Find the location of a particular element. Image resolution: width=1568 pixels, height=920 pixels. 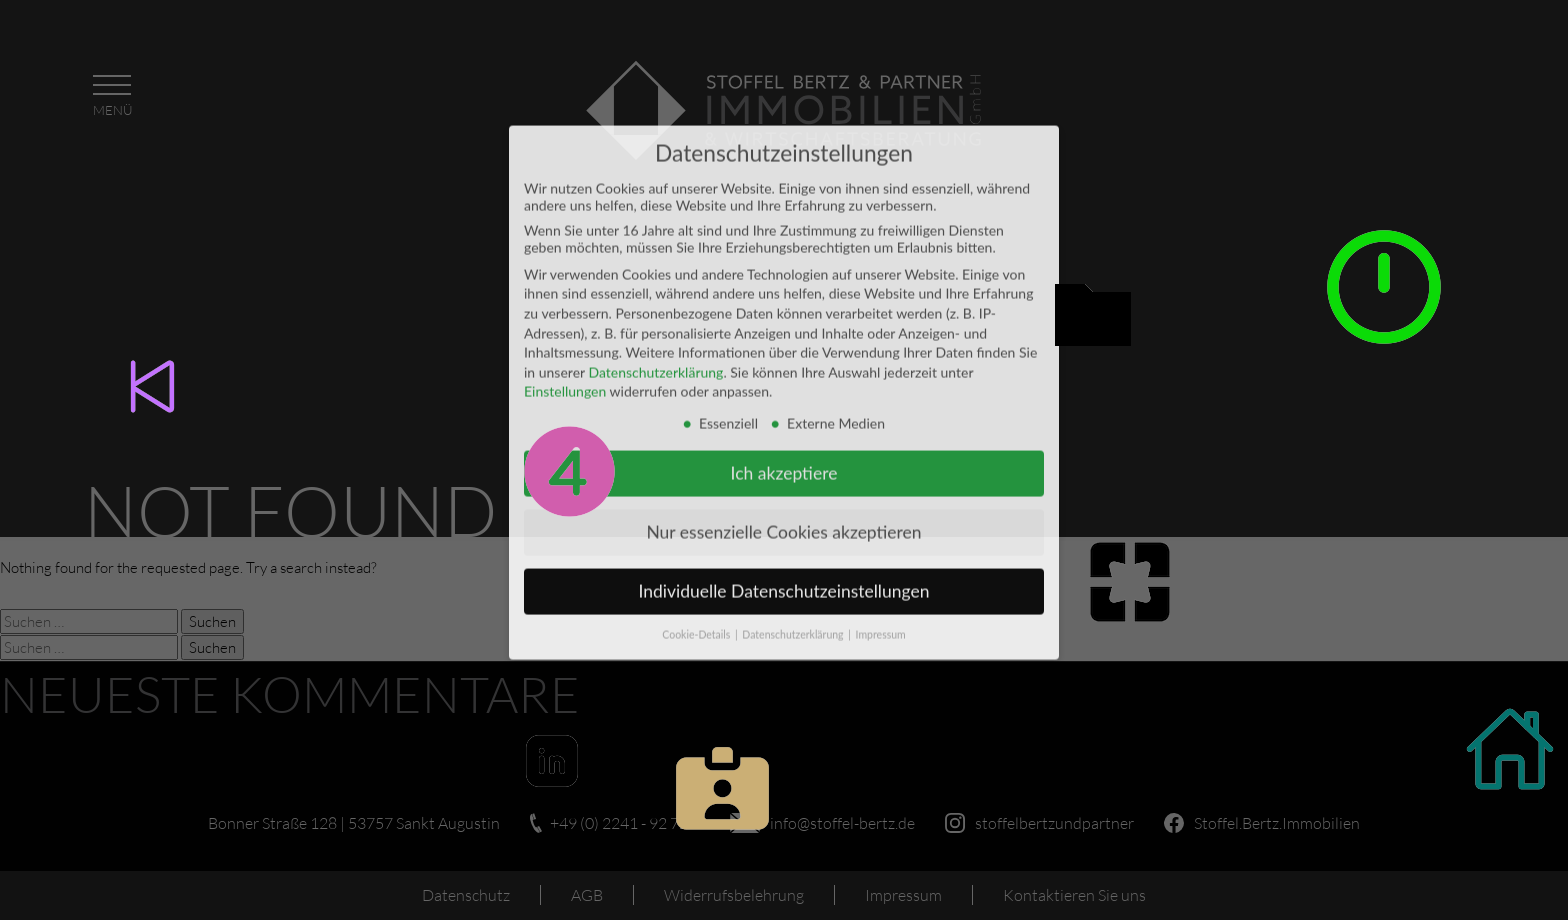

connect with LinkedIn is located at coordinates (552, 761).